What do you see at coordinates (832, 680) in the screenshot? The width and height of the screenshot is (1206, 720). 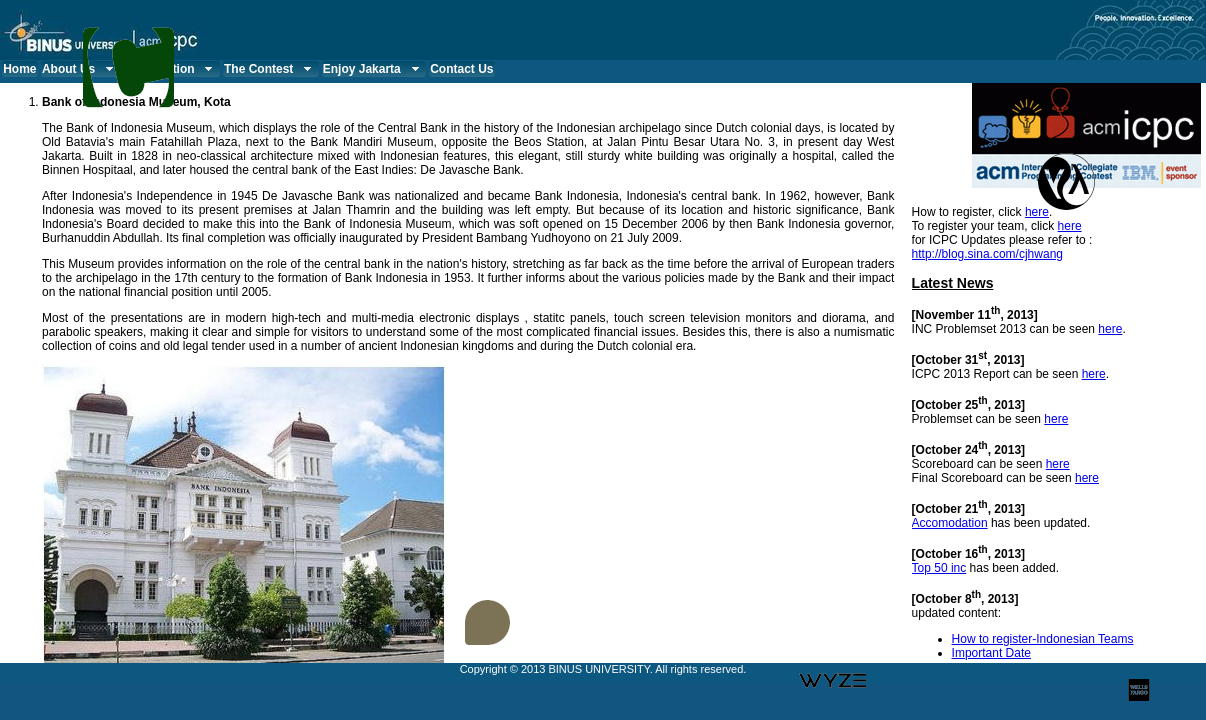 I see `open the Wyze smart home app` at bounding box center [832, 680].